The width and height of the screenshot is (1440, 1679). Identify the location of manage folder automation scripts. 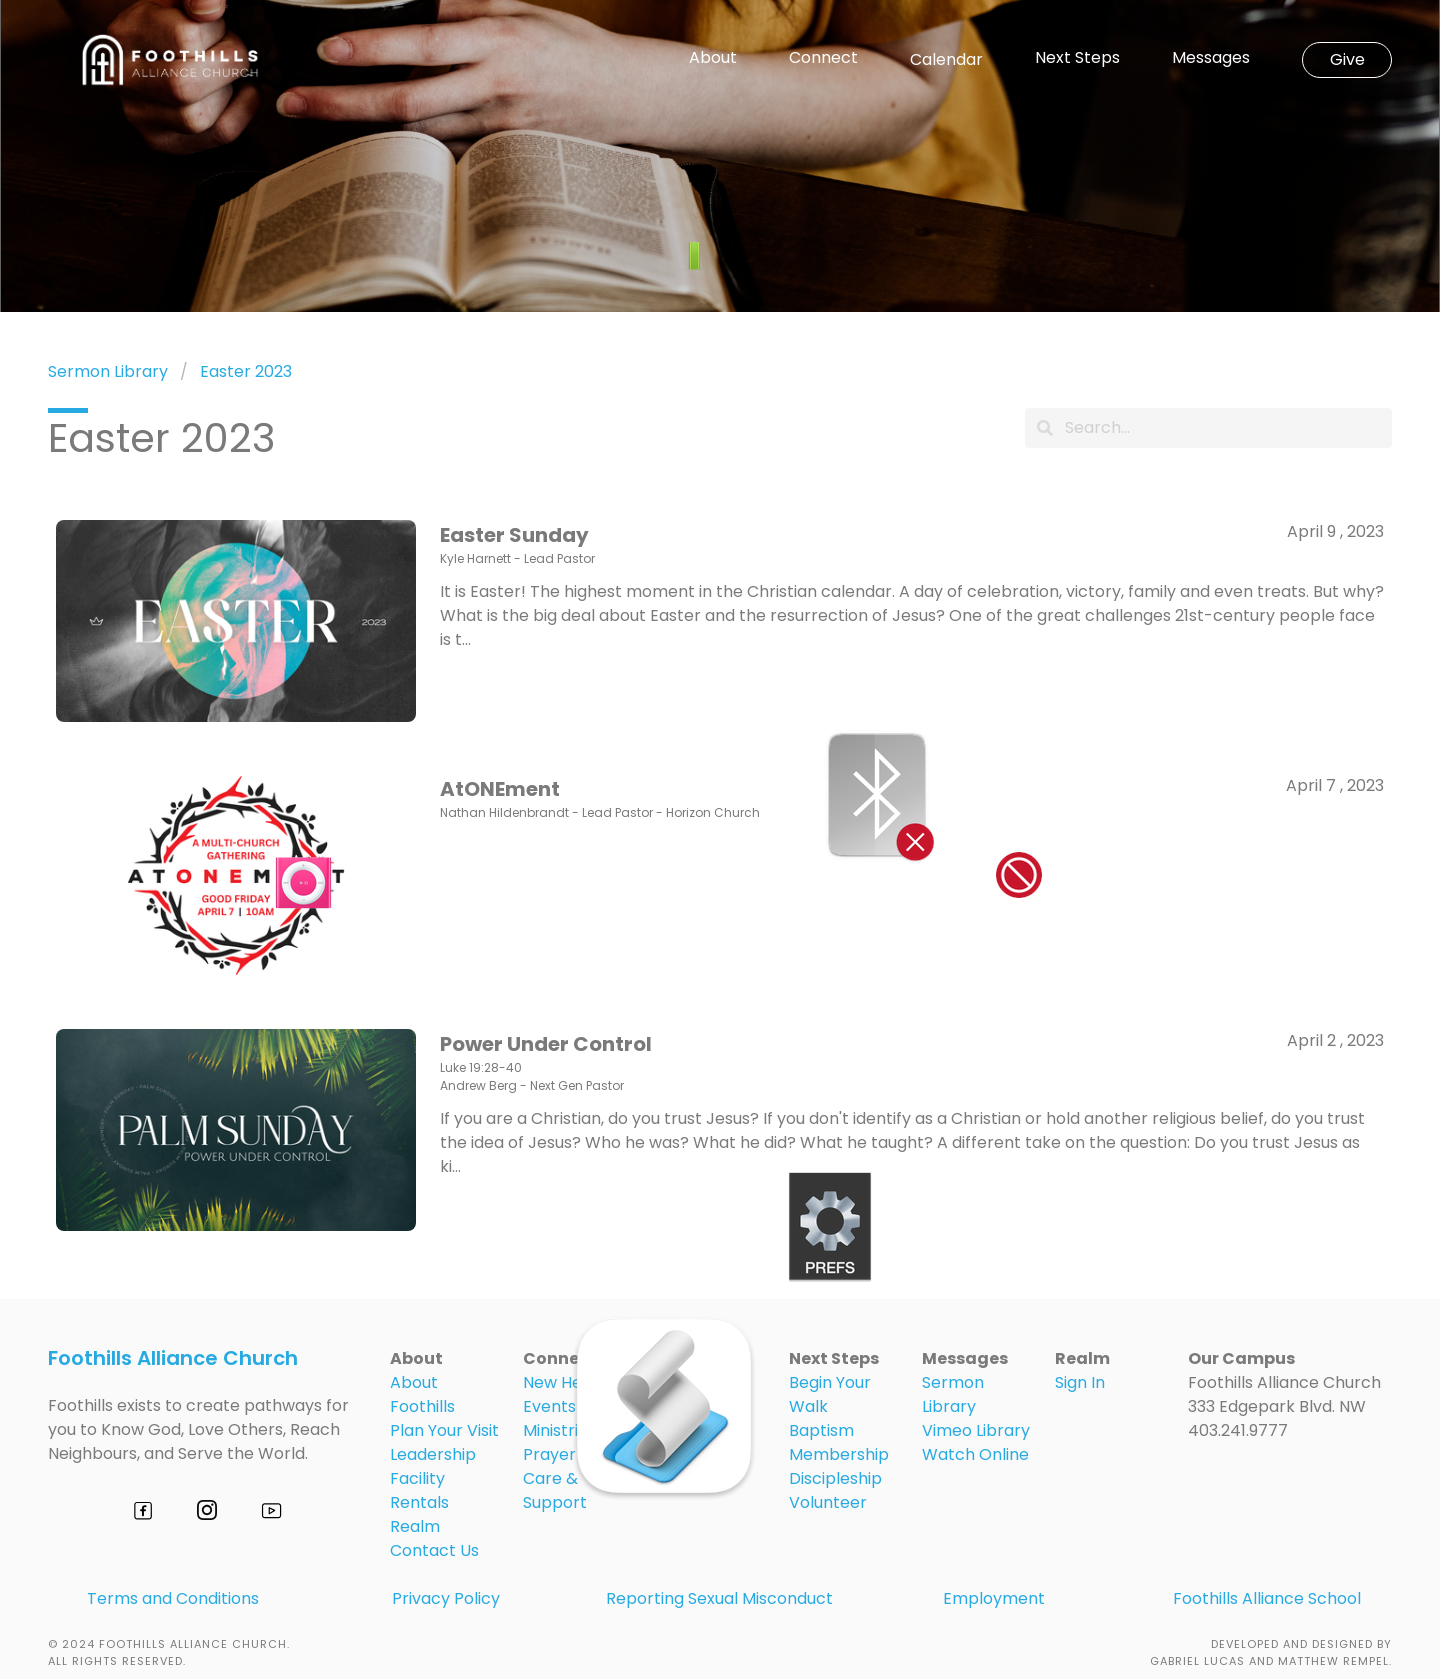
(664, 1406).